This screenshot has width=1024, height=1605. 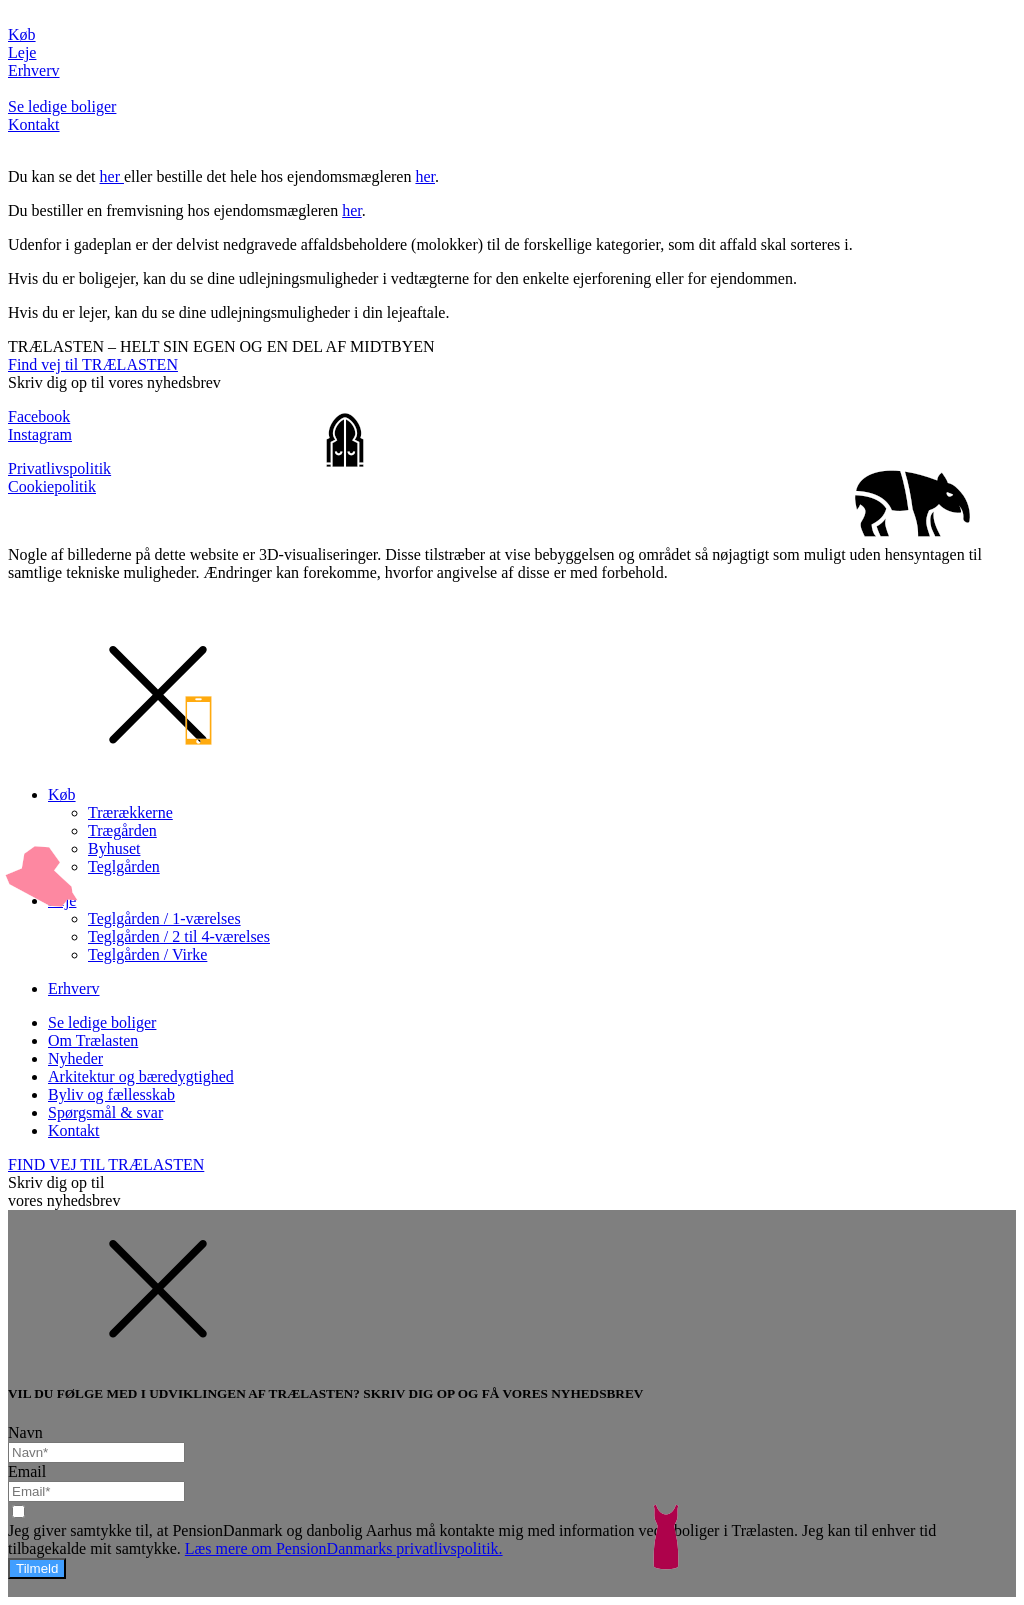 I want to click on browse women's clothing or dresses, so click(x=666, y=1537).